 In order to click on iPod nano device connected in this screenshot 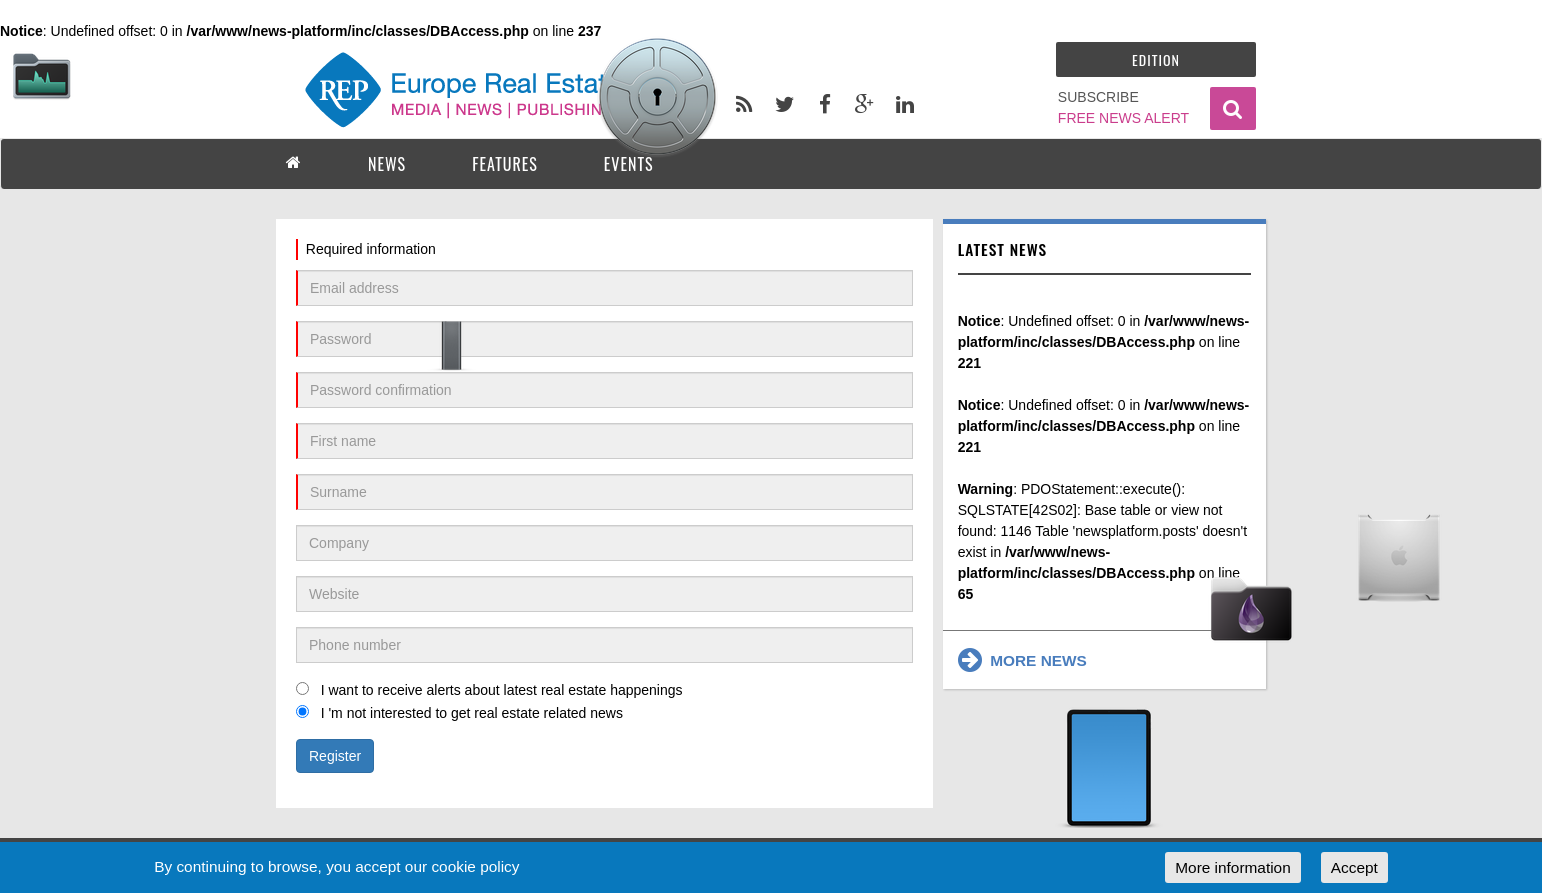, I will do `click(451, 346)`.